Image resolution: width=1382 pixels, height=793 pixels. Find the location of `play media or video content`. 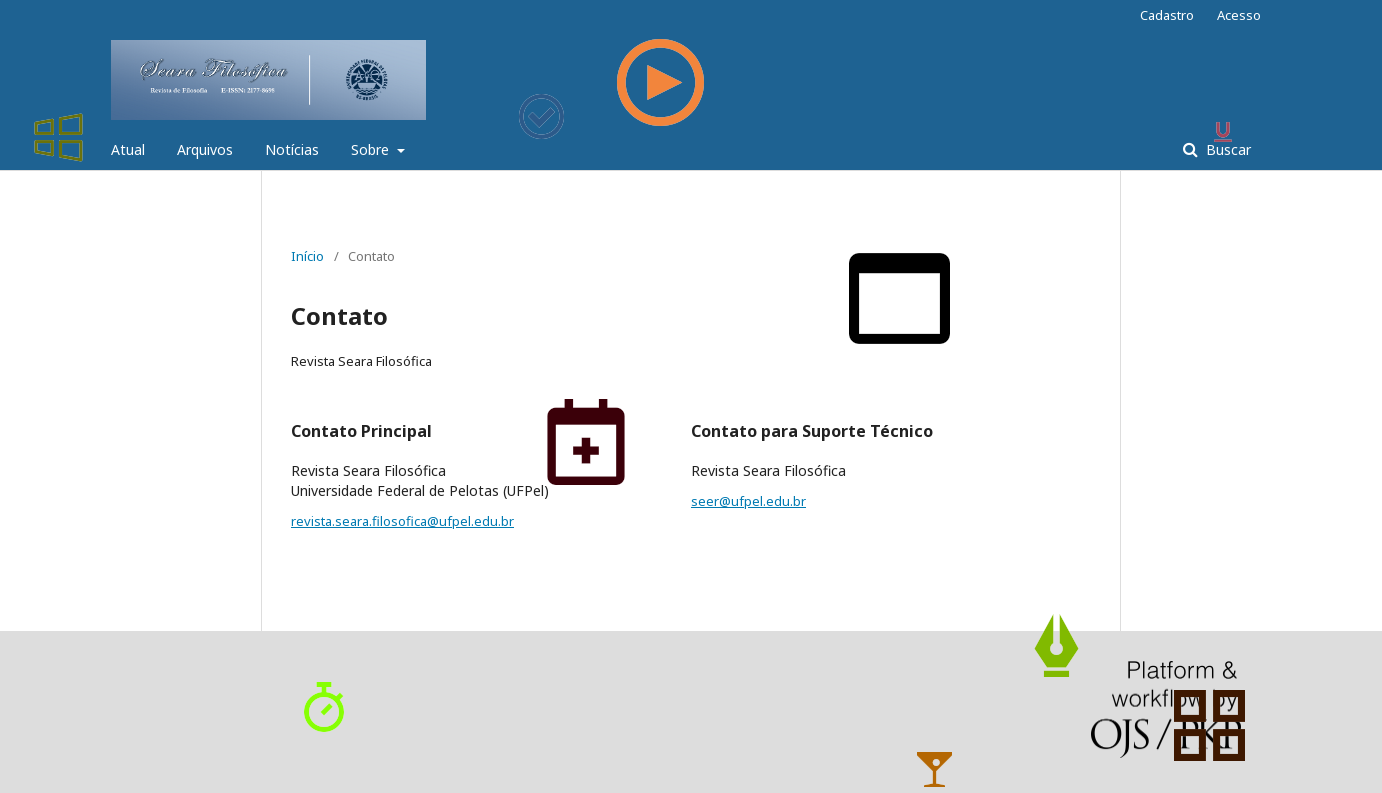

play media or video content is located at coordinates (660, 82).